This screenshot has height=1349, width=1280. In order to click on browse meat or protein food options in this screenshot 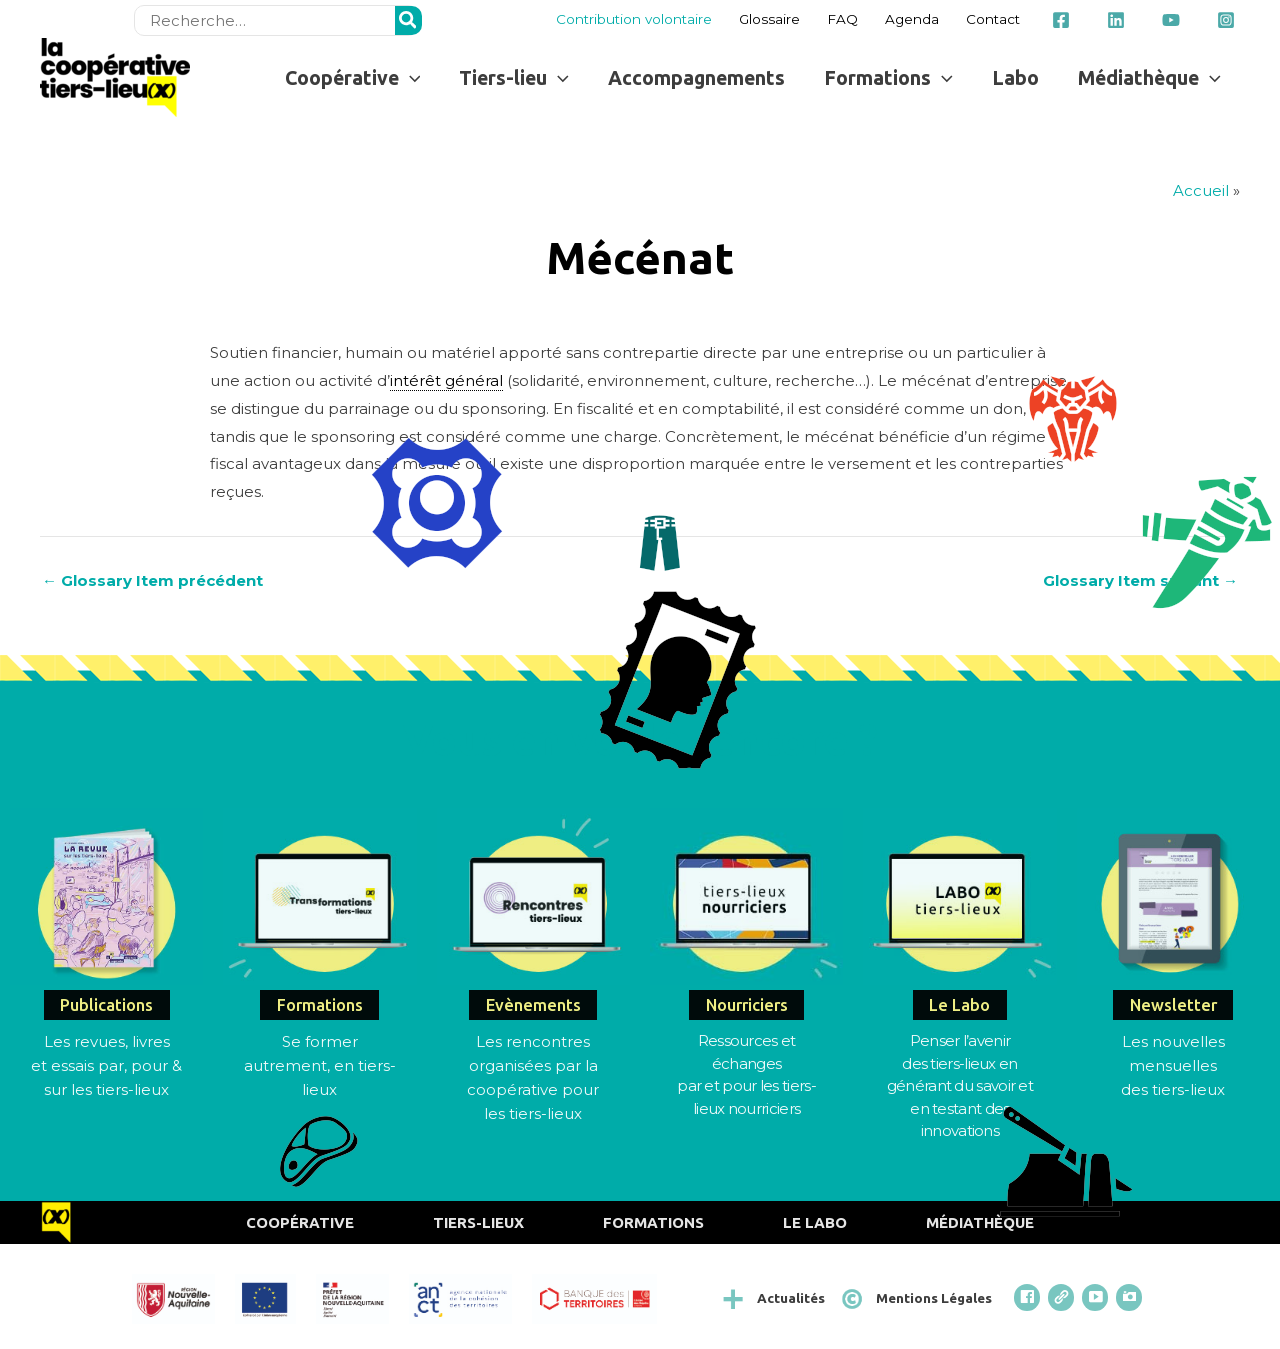, I will do `click(319, 1152)`.